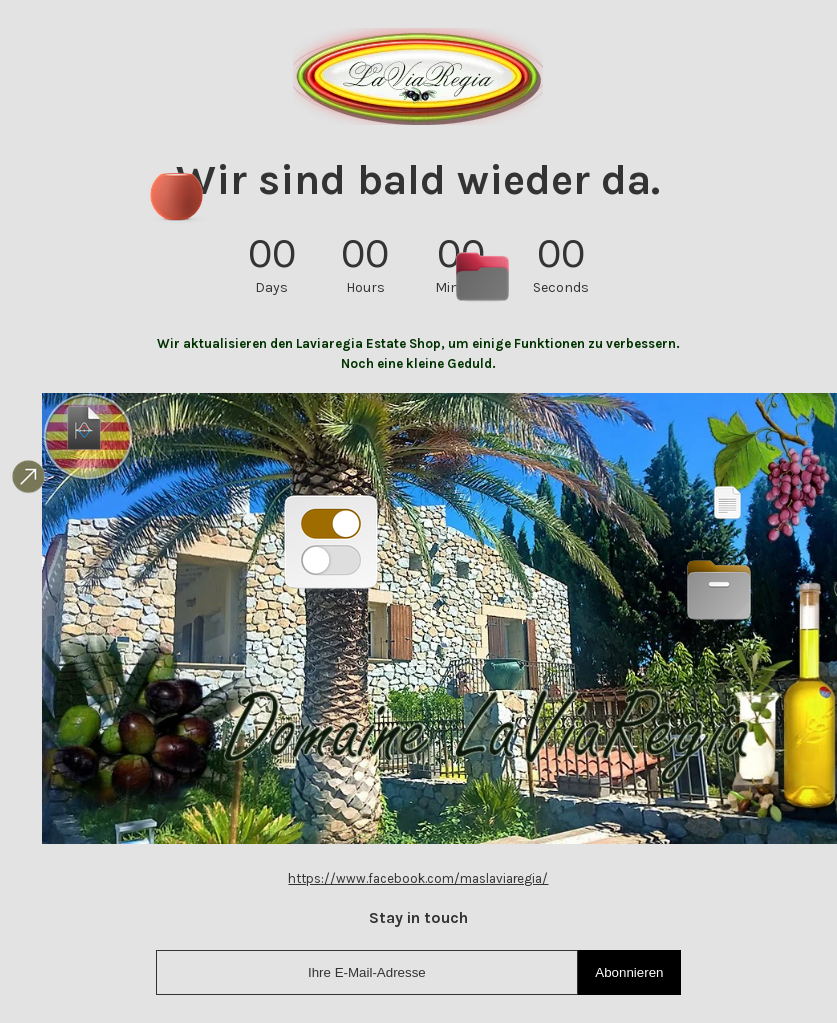  Describe the element at coordinates (28, 476) in the screenshot. I see `indicates a symbolic link or shortcut to another file` at that location.